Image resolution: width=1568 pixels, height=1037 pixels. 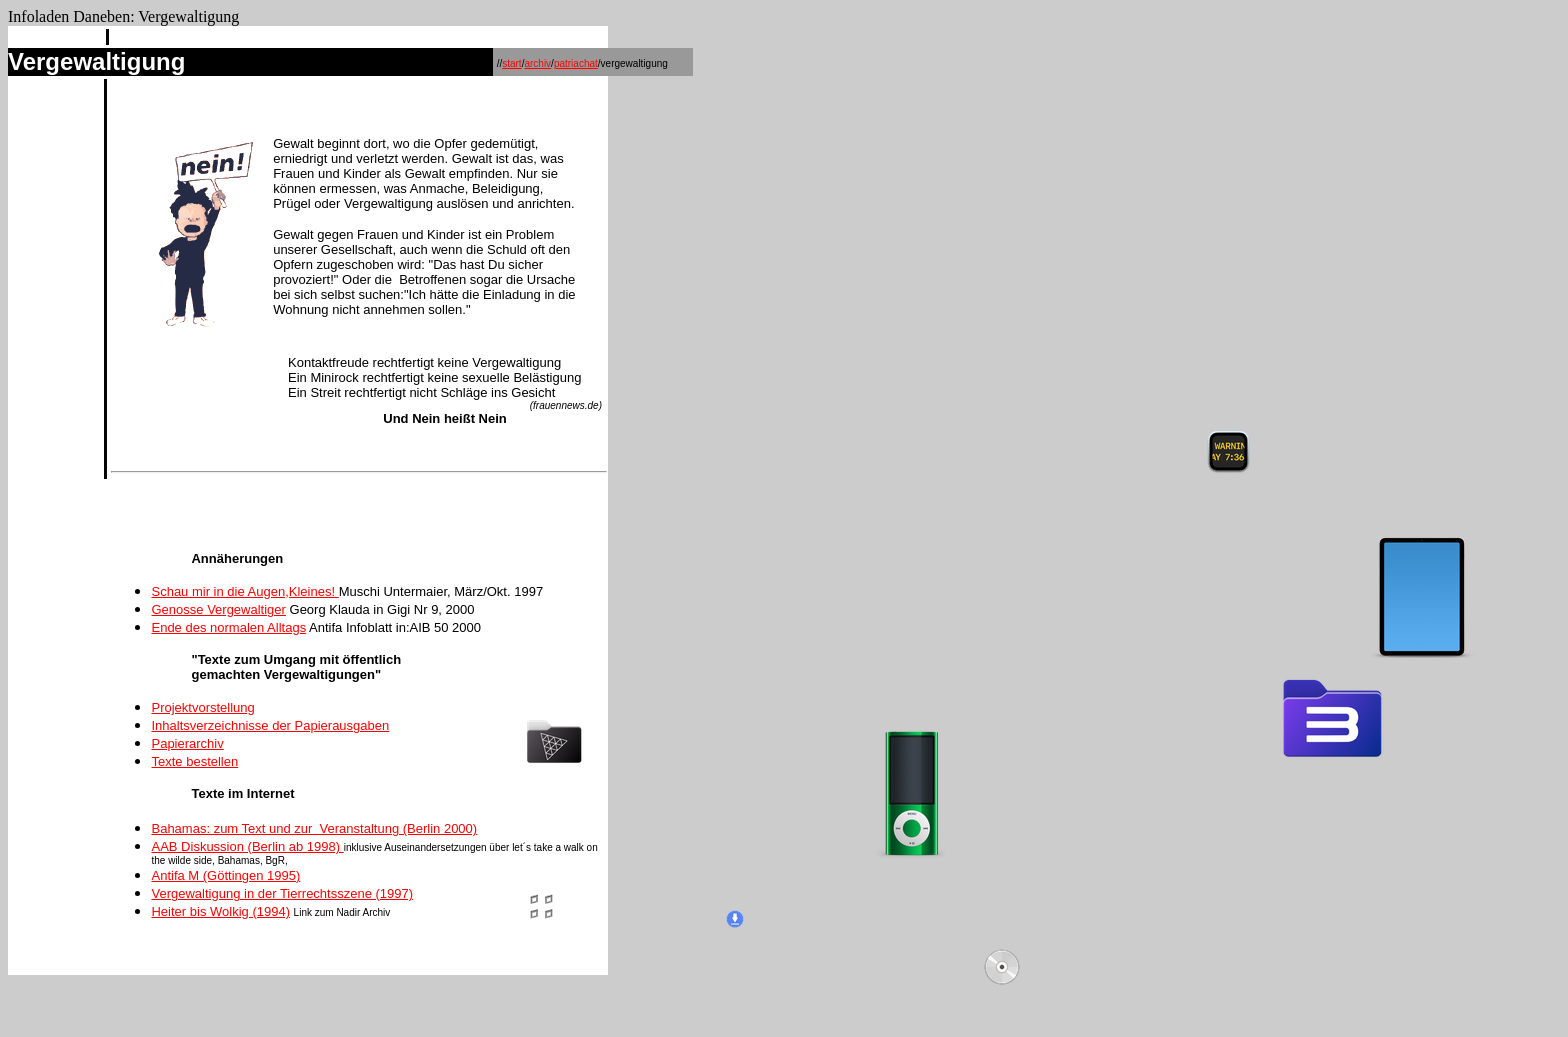 I want to click on rpcs3 emulator folder, so click(x=1332, y=721).